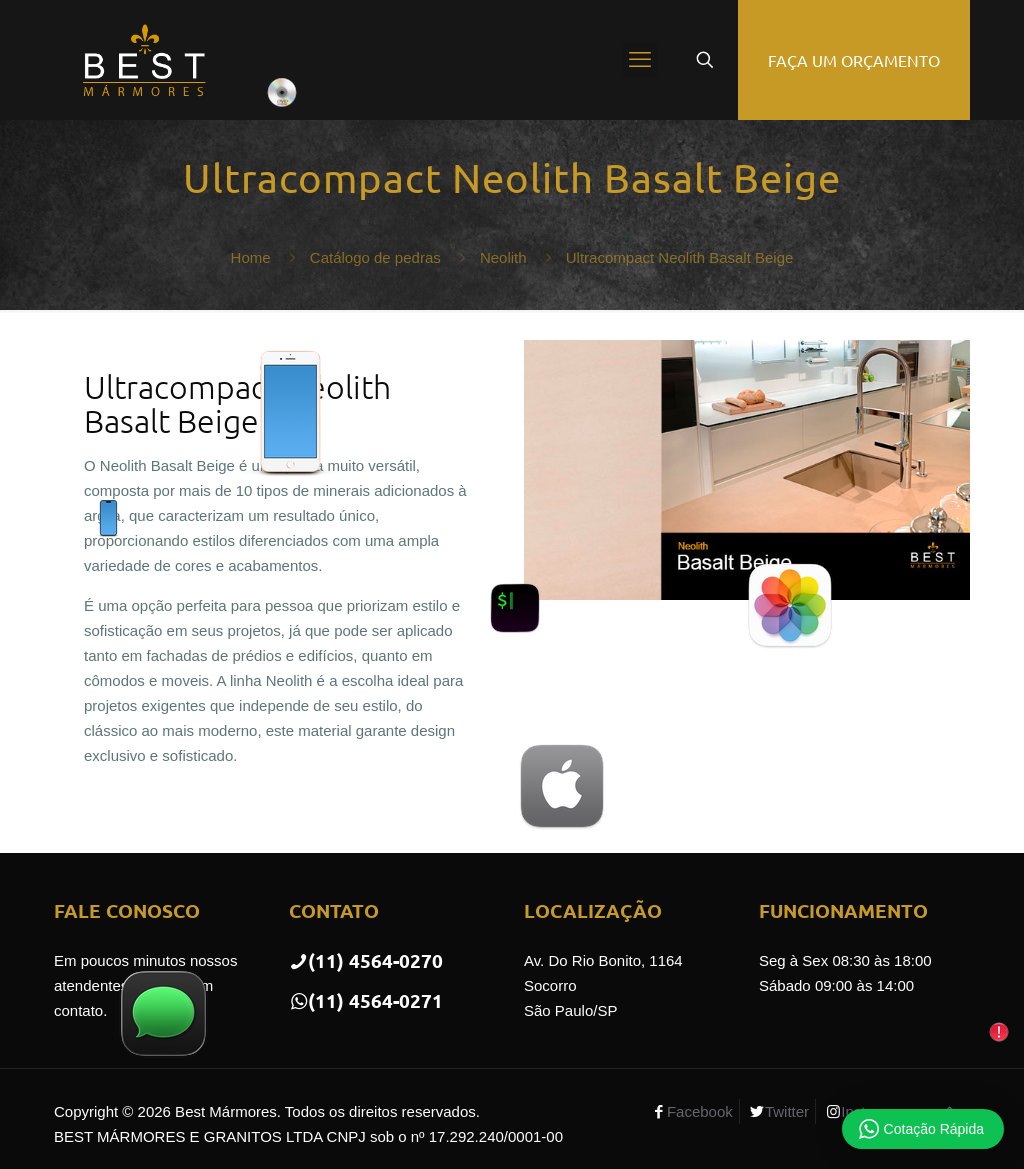 The height and width of the screenshot is (1169, 1024). Describe the element at coordinates (108, 518) in the screenshot. I see `iPhone 15 Pro device icon` at that location.